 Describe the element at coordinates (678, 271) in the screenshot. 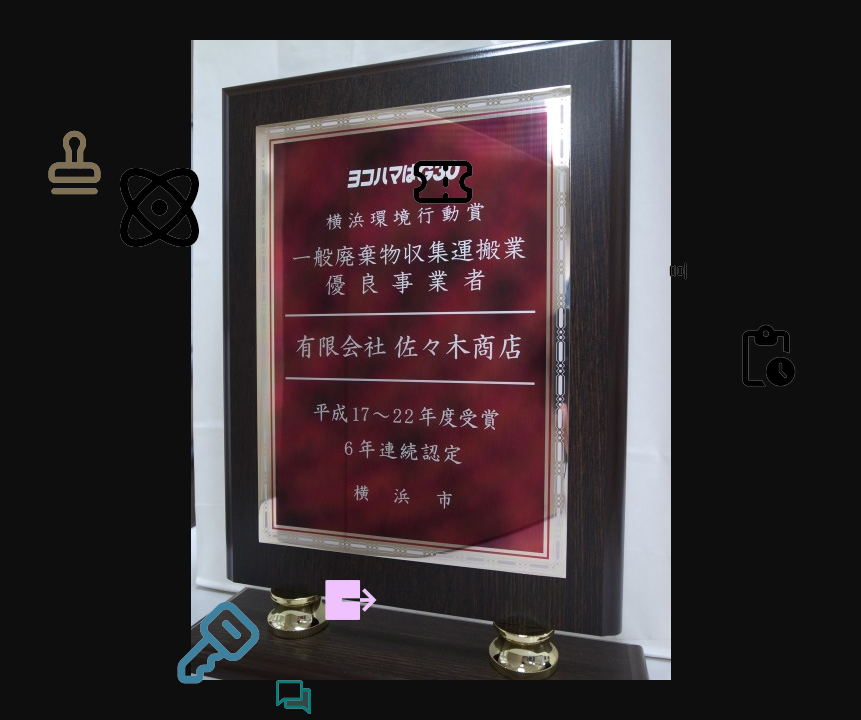

I see `align elements to the end of the horizontal axis` at that location.